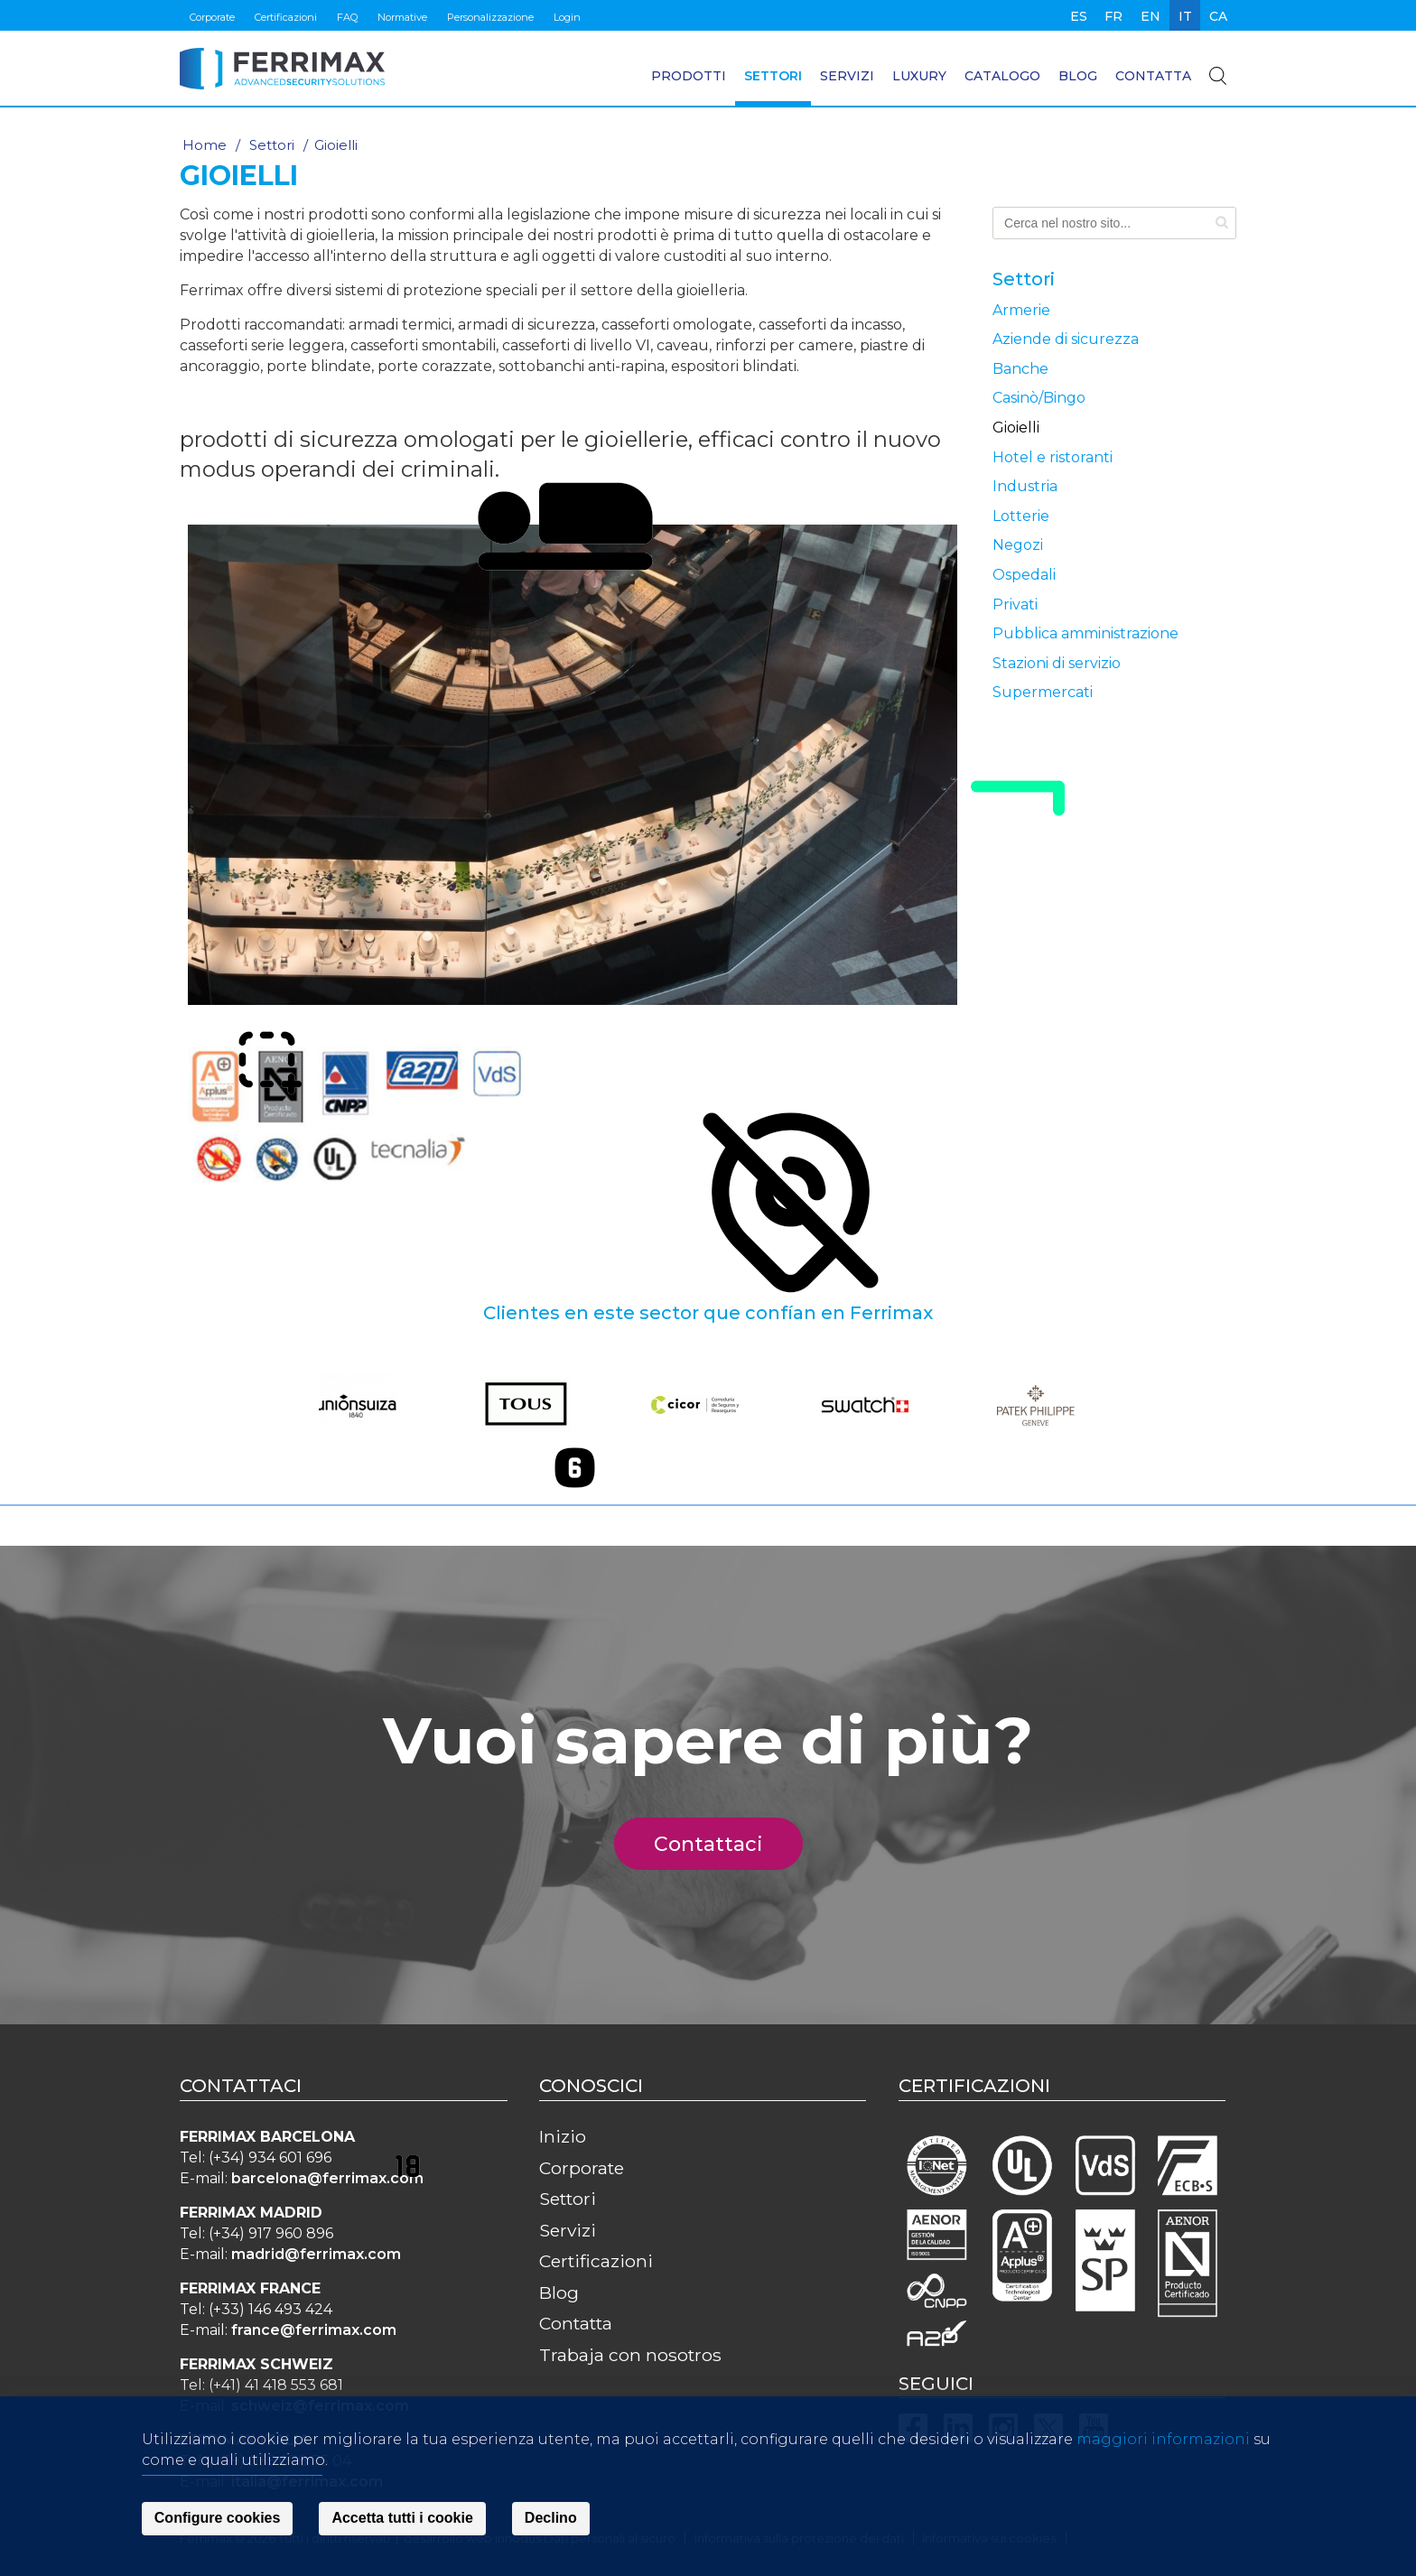 The image size is (1416, 2576). What do you see at coordinates (406, 2166) in the screenshot?
I see `indicates 18 unread notifications or items` at bounding box center [406, 2166].